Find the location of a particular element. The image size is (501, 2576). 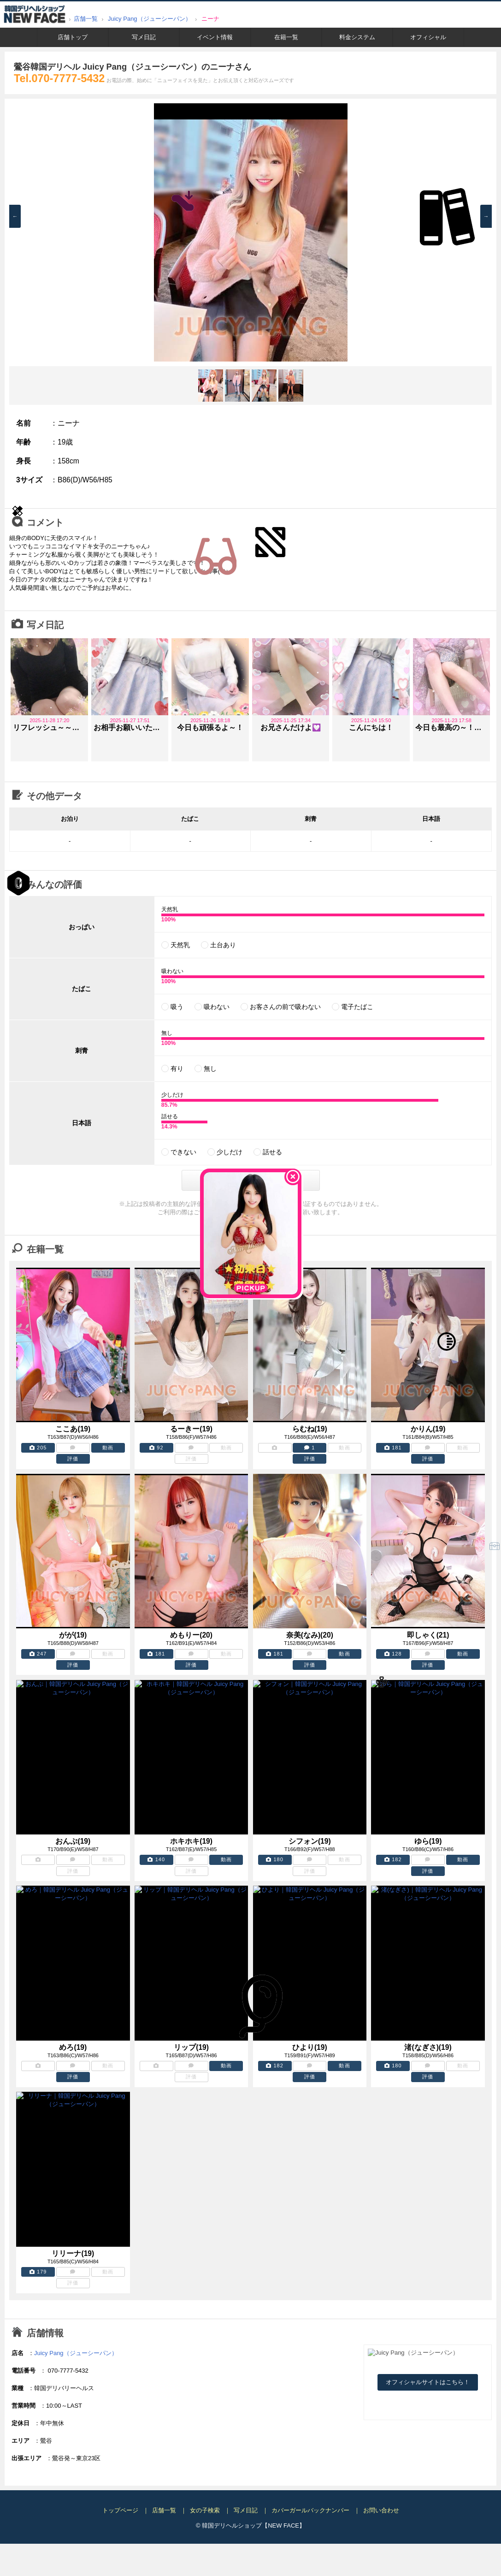

access gaming features or settings is located at coordinates (382, 1682).